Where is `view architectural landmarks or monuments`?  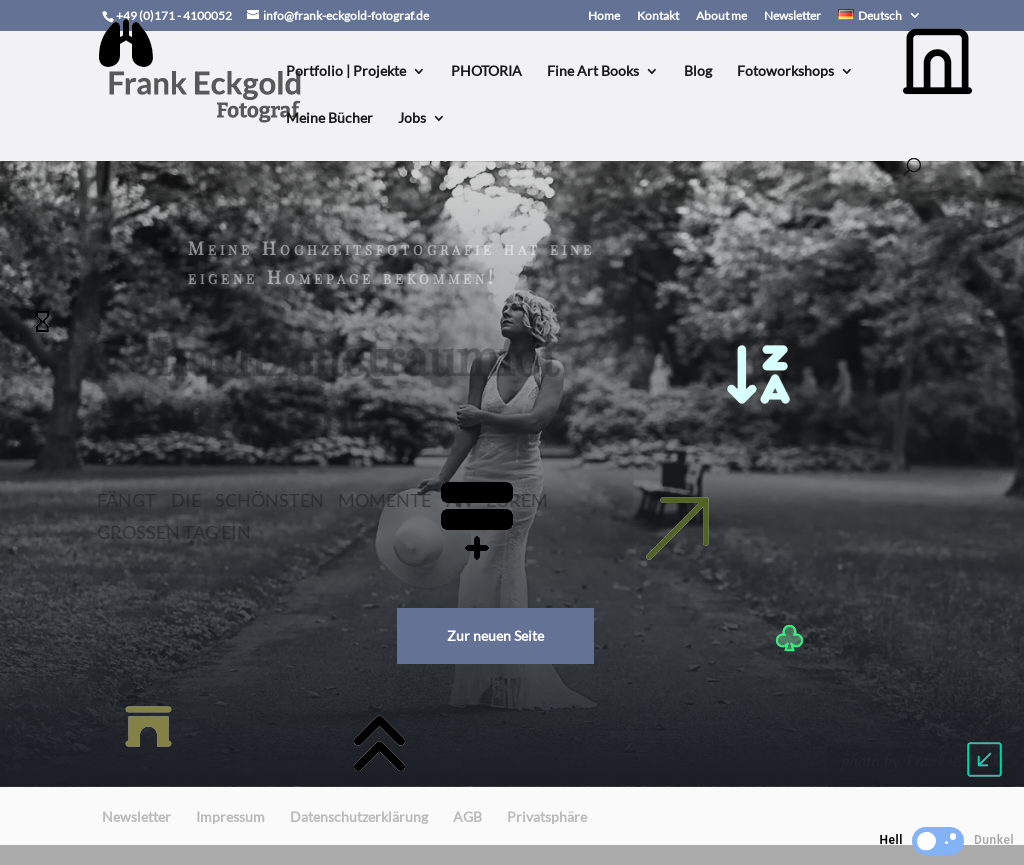
view architectural landmarks or monuments is located at coordinates (148, 726).